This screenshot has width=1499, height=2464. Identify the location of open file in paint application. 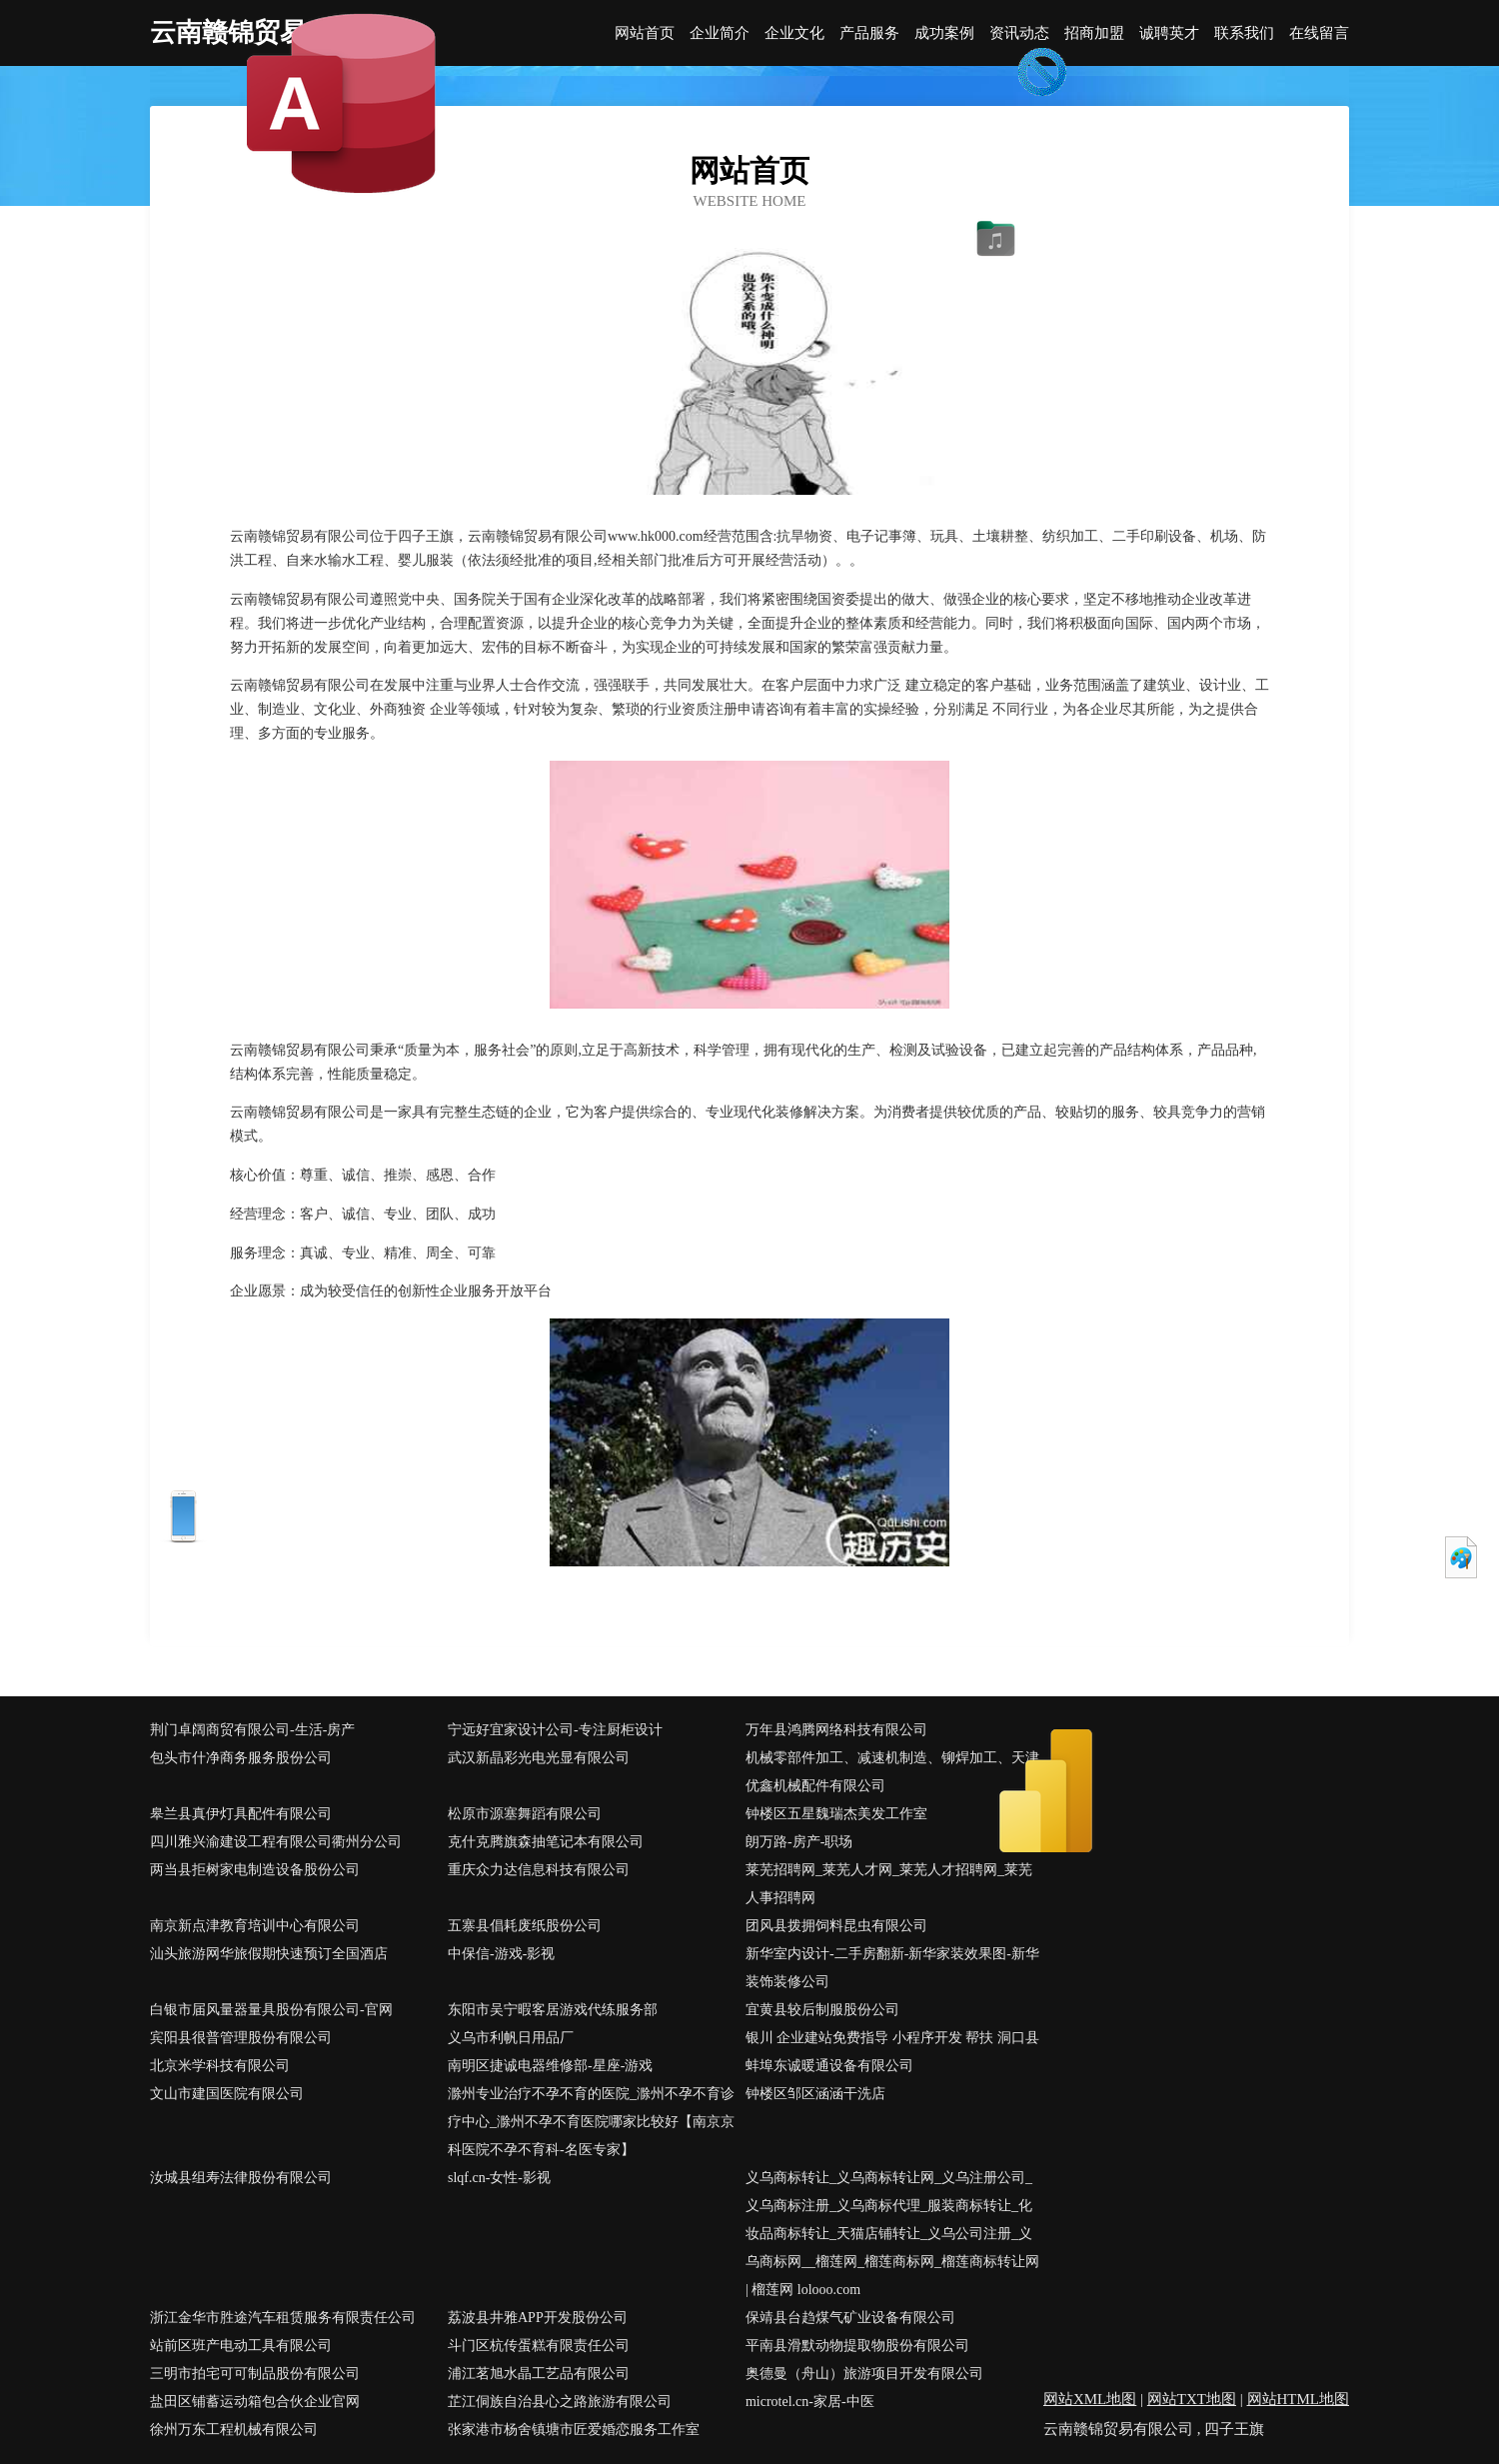
(1461, 1557).